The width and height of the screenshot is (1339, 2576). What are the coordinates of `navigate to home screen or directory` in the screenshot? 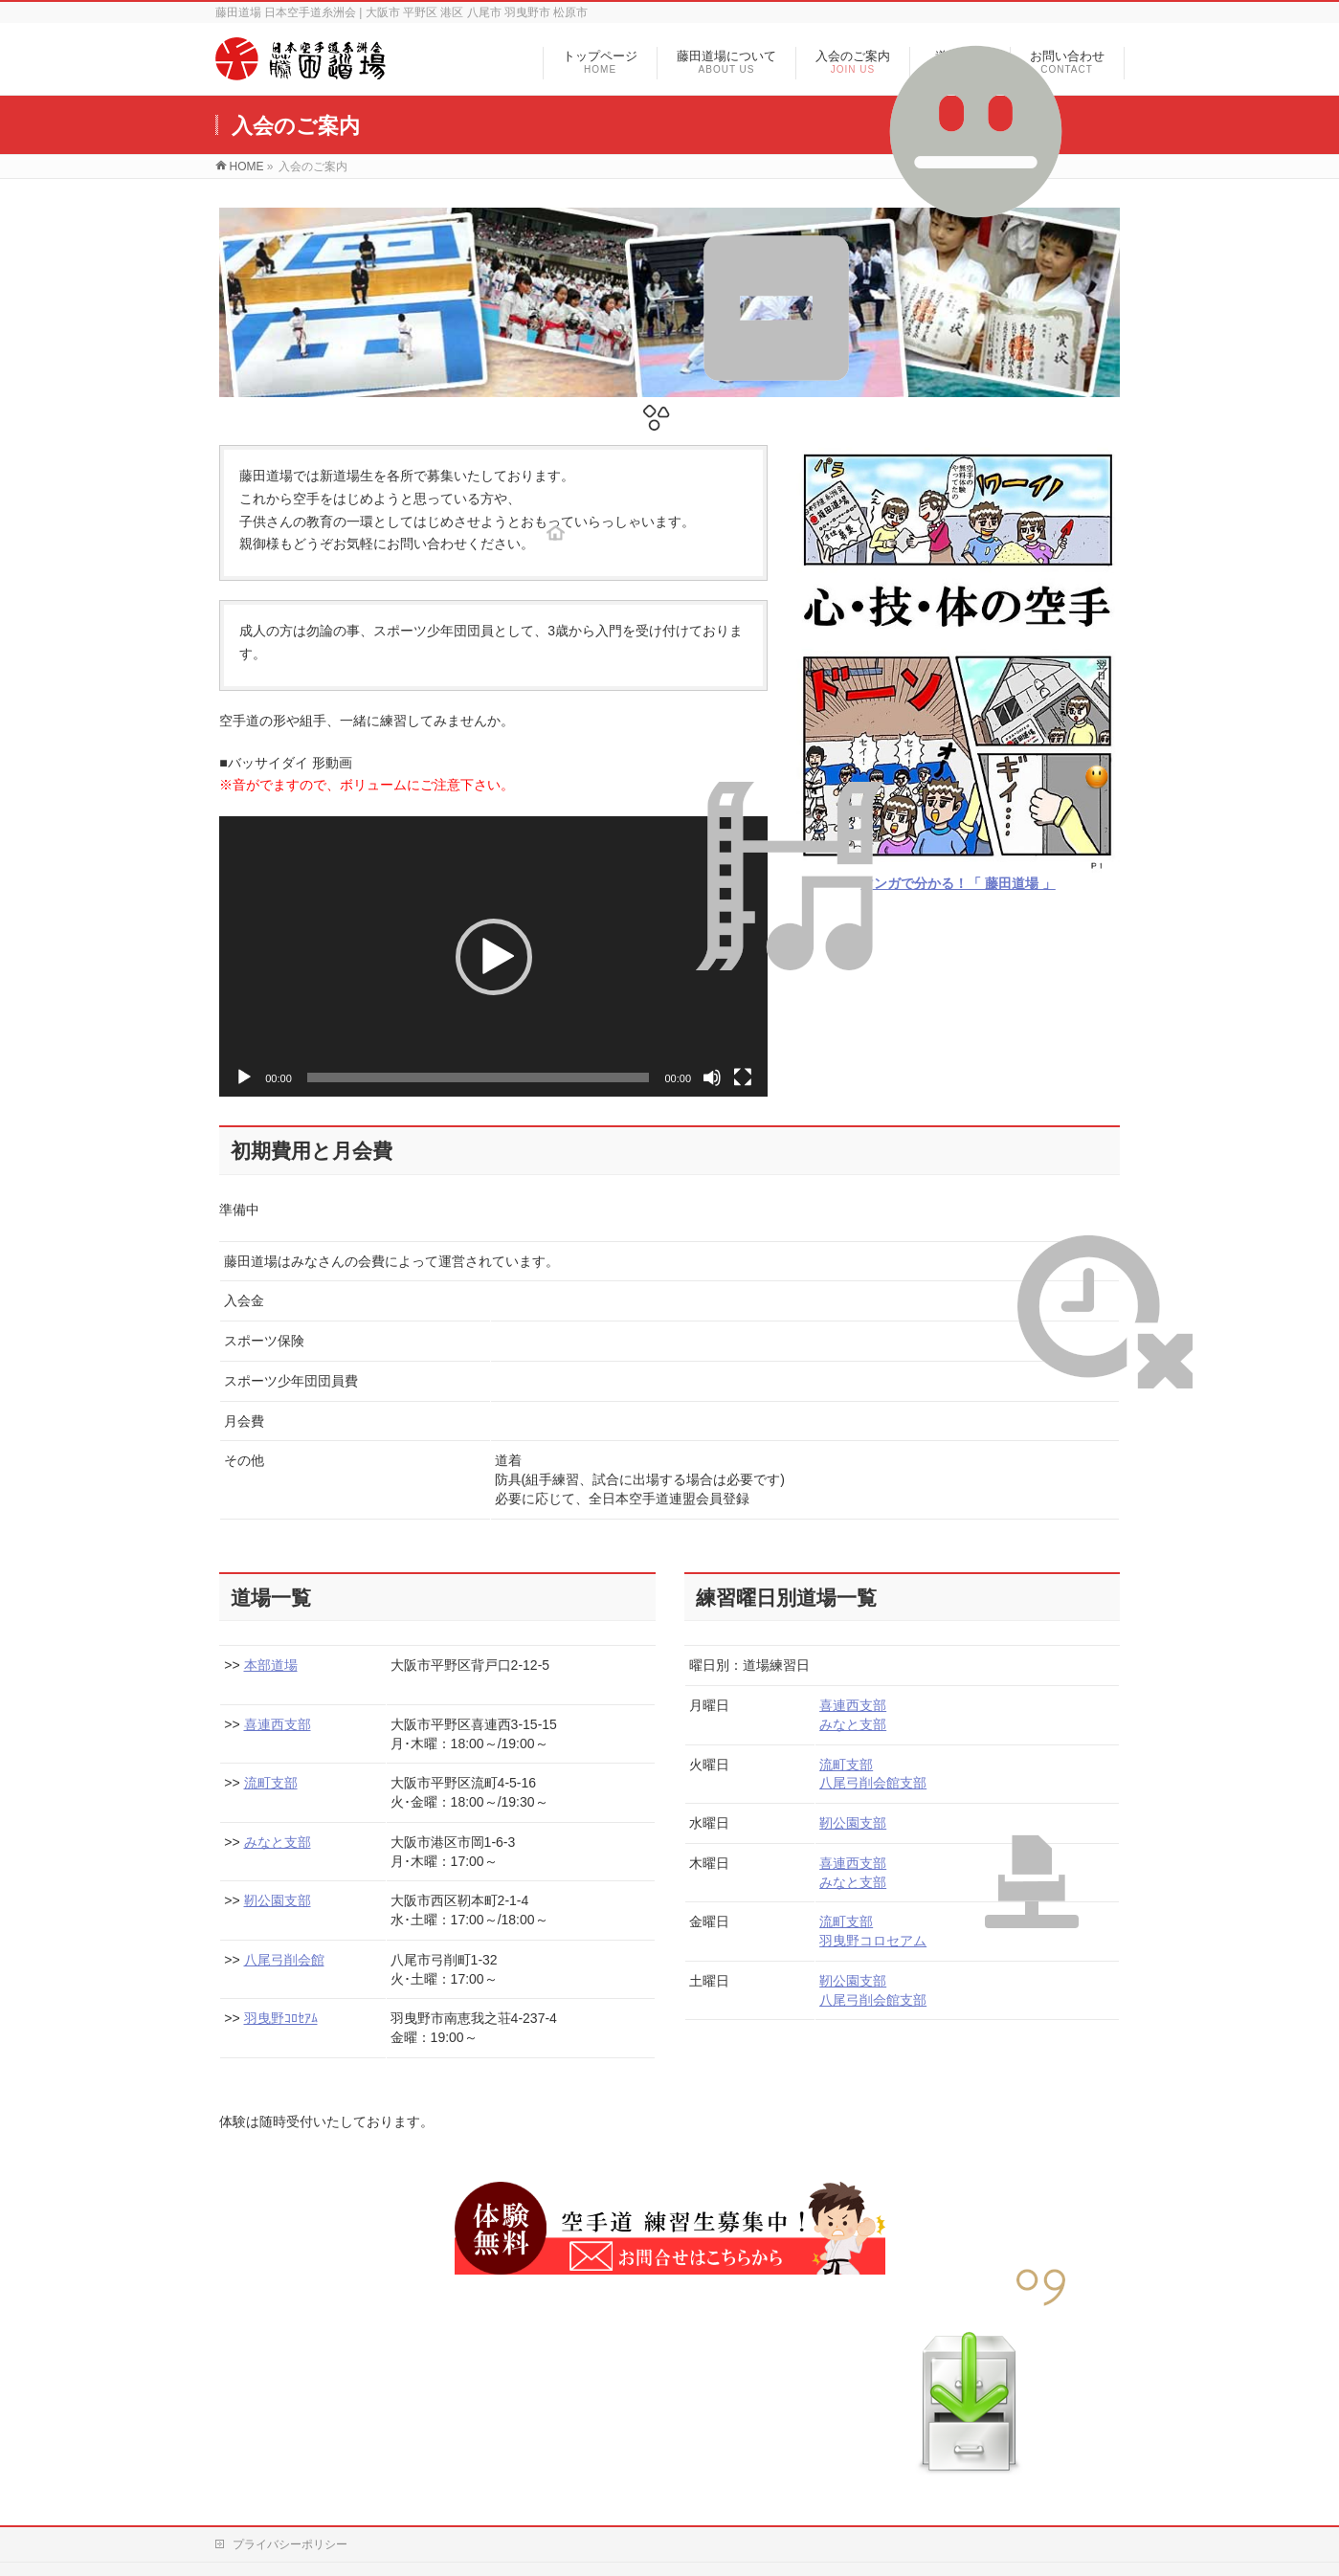 It's located at (555, 533).